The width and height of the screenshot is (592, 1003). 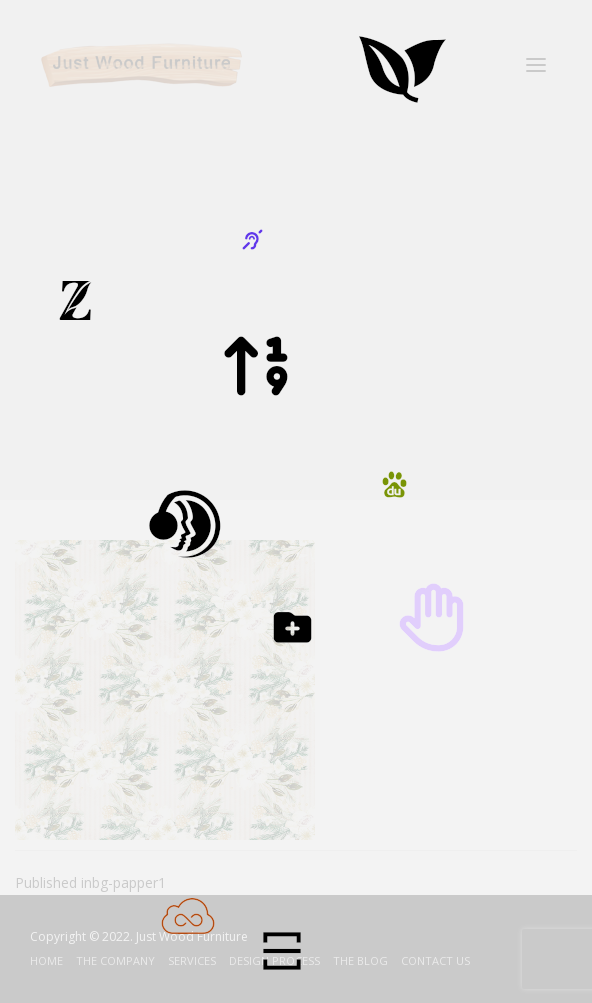 I want to click on open the Zola website or app, so click(x=75, y=300).